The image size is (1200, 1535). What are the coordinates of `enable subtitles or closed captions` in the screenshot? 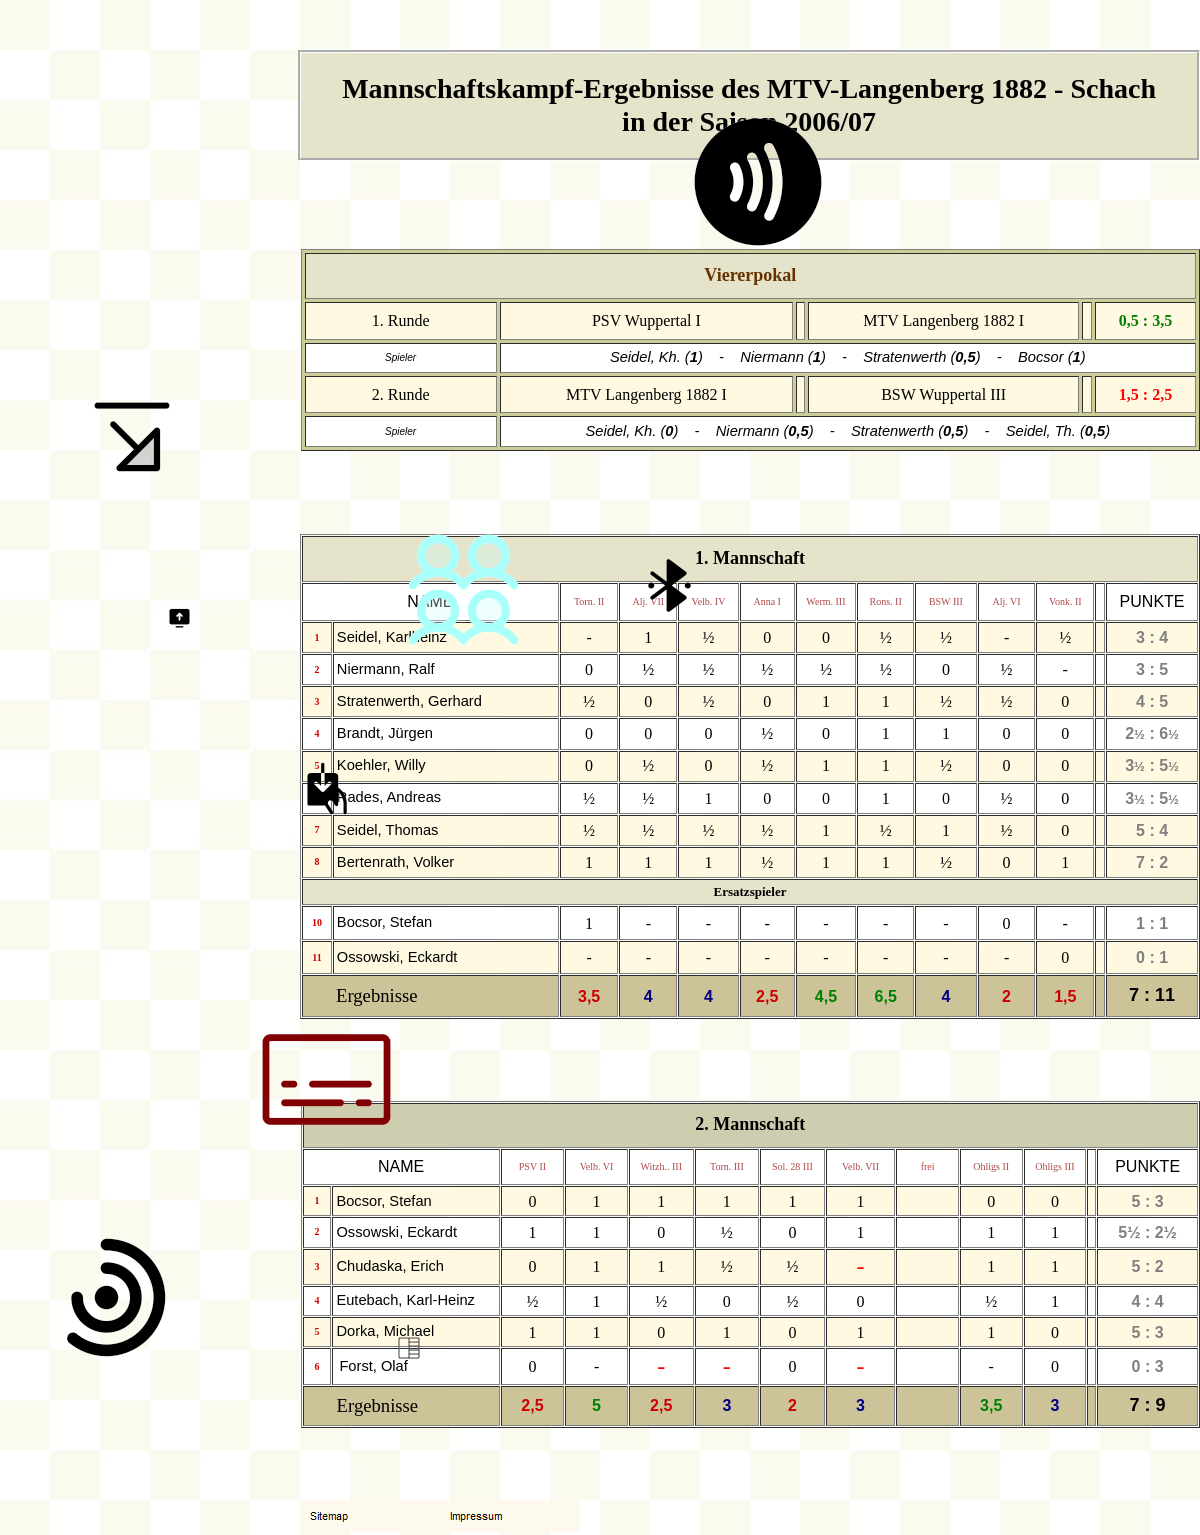 It's located at (326, 1079).